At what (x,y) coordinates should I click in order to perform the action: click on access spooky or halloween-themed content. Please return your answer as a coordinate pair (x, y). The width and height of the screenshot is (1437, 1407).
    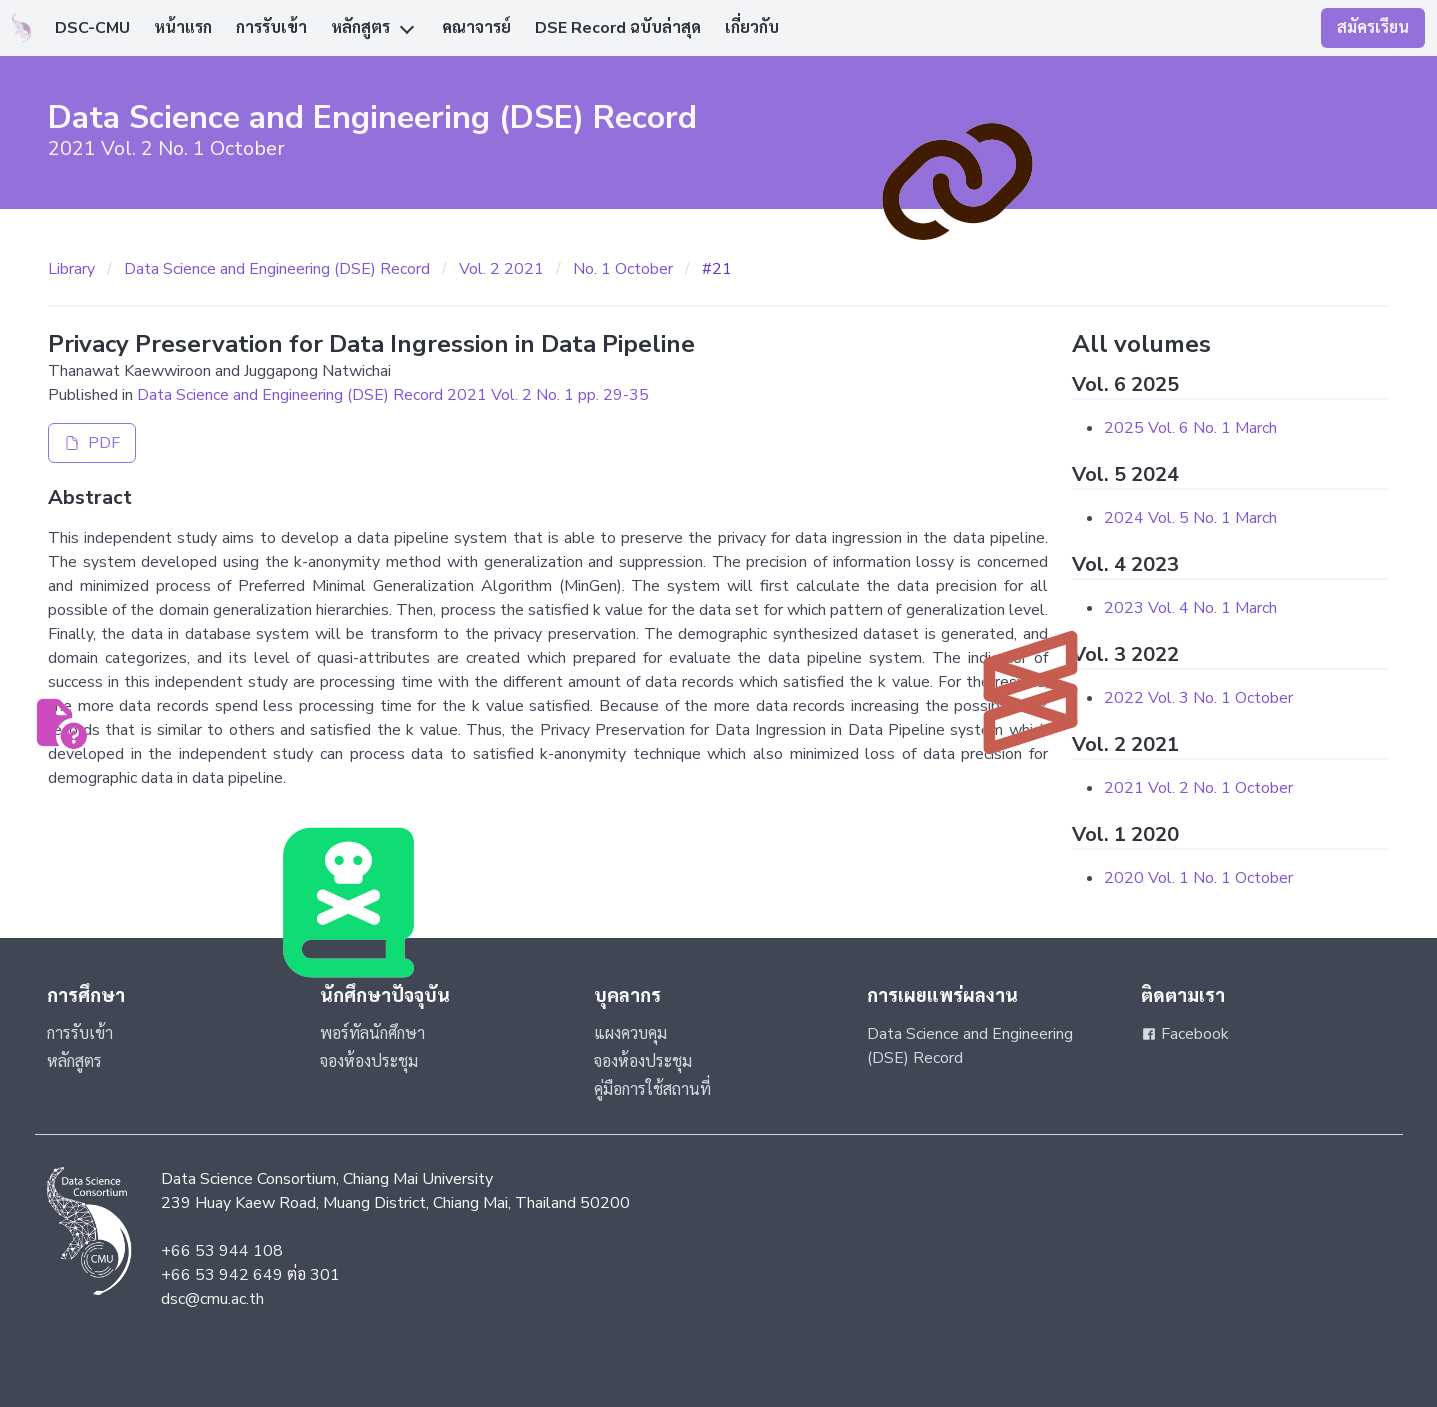
    Looking at the image, I should click on (348, 902).